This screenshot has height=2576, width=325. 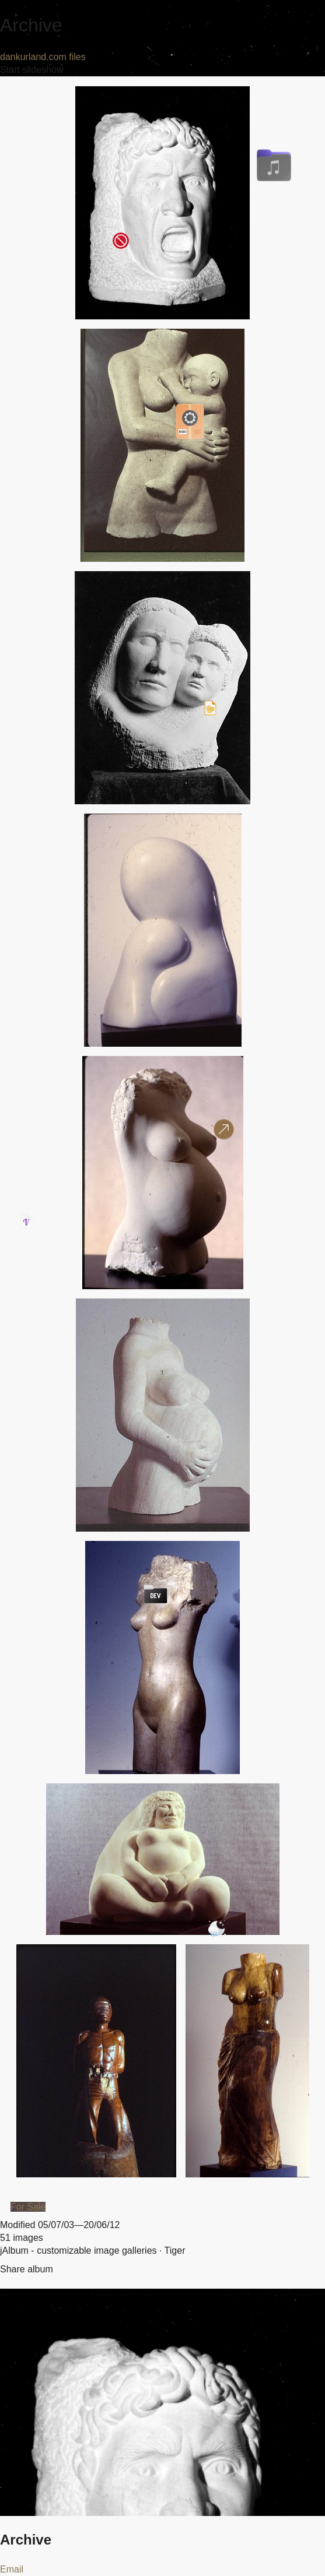 I want to click on indicates a symbolic link or shortcut to another file, so click(x=223, y=1129).